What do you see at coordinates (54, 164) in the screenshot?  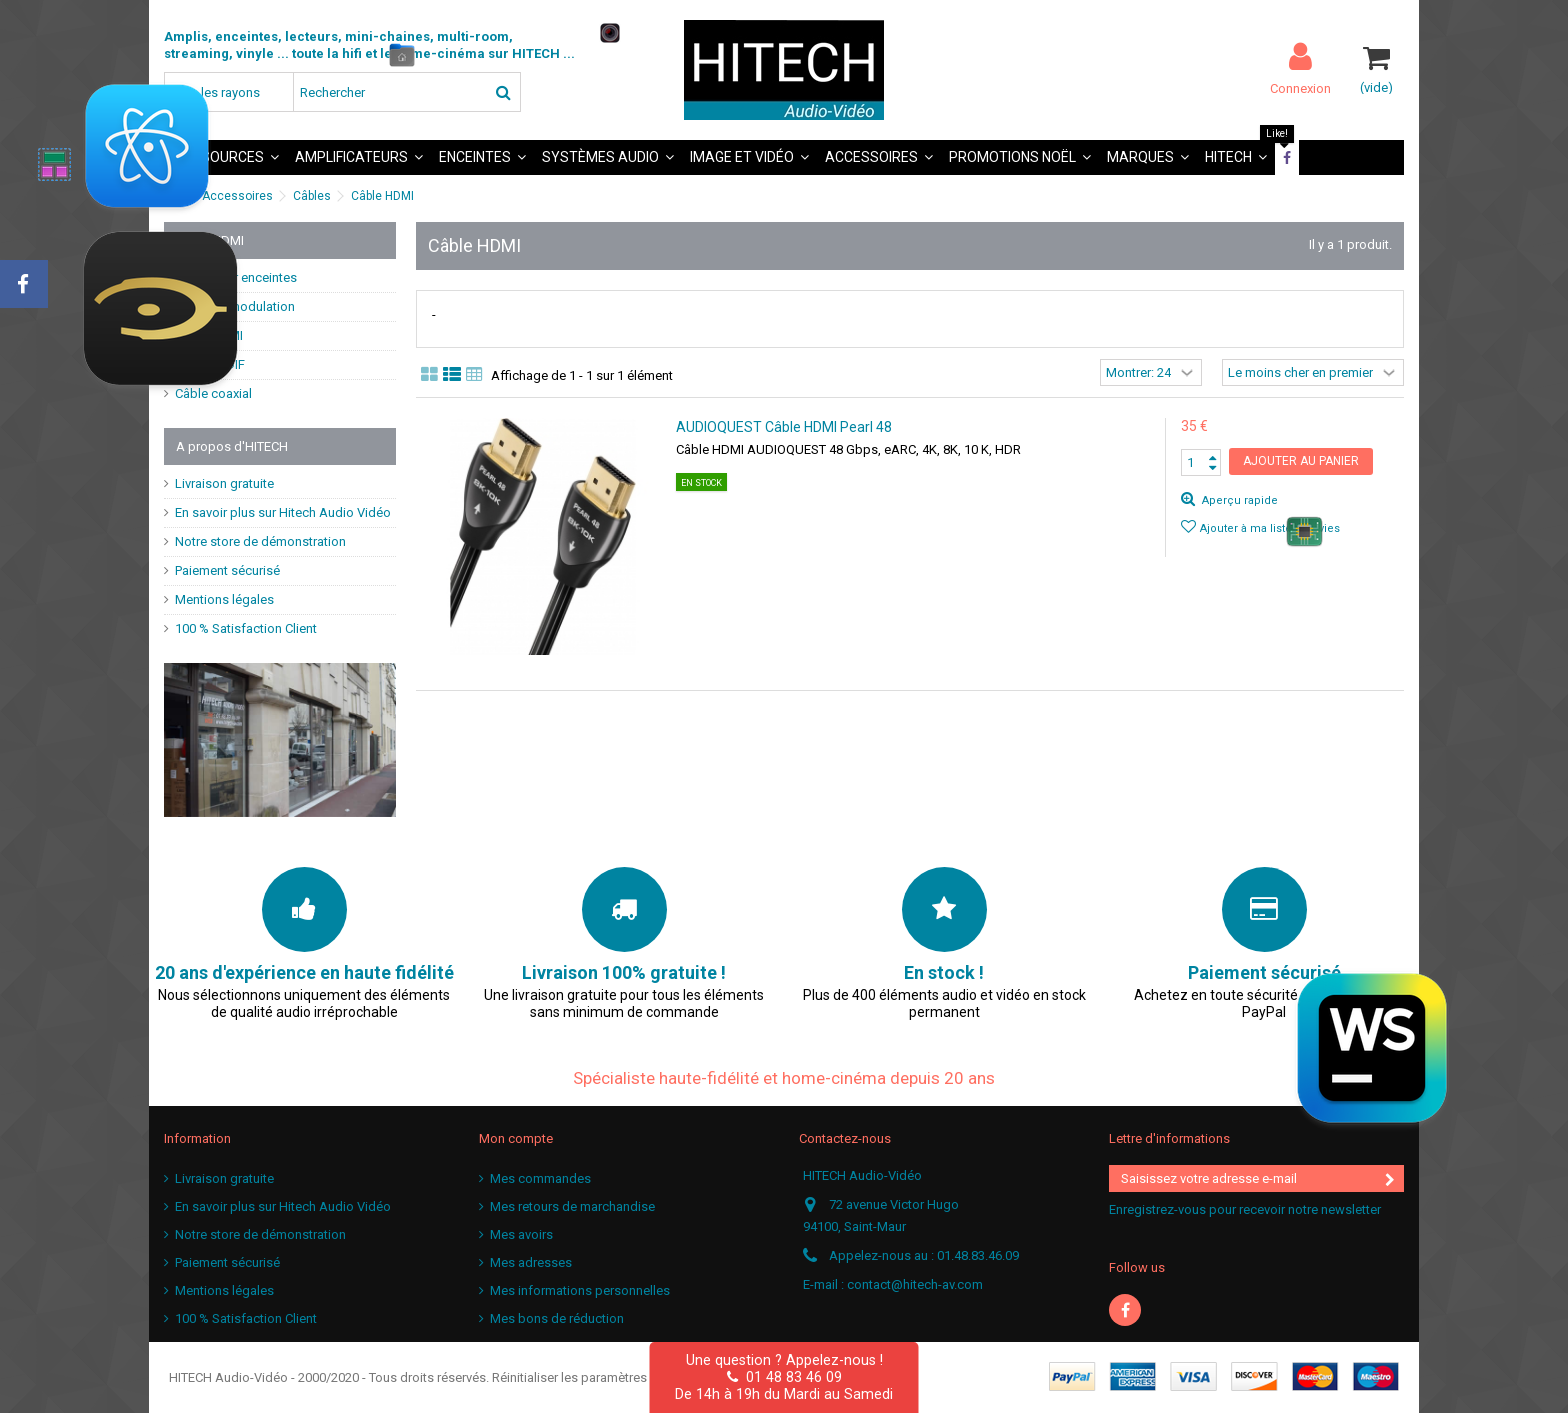 I see `select all items in the current view` at bounding box center [54, 164].